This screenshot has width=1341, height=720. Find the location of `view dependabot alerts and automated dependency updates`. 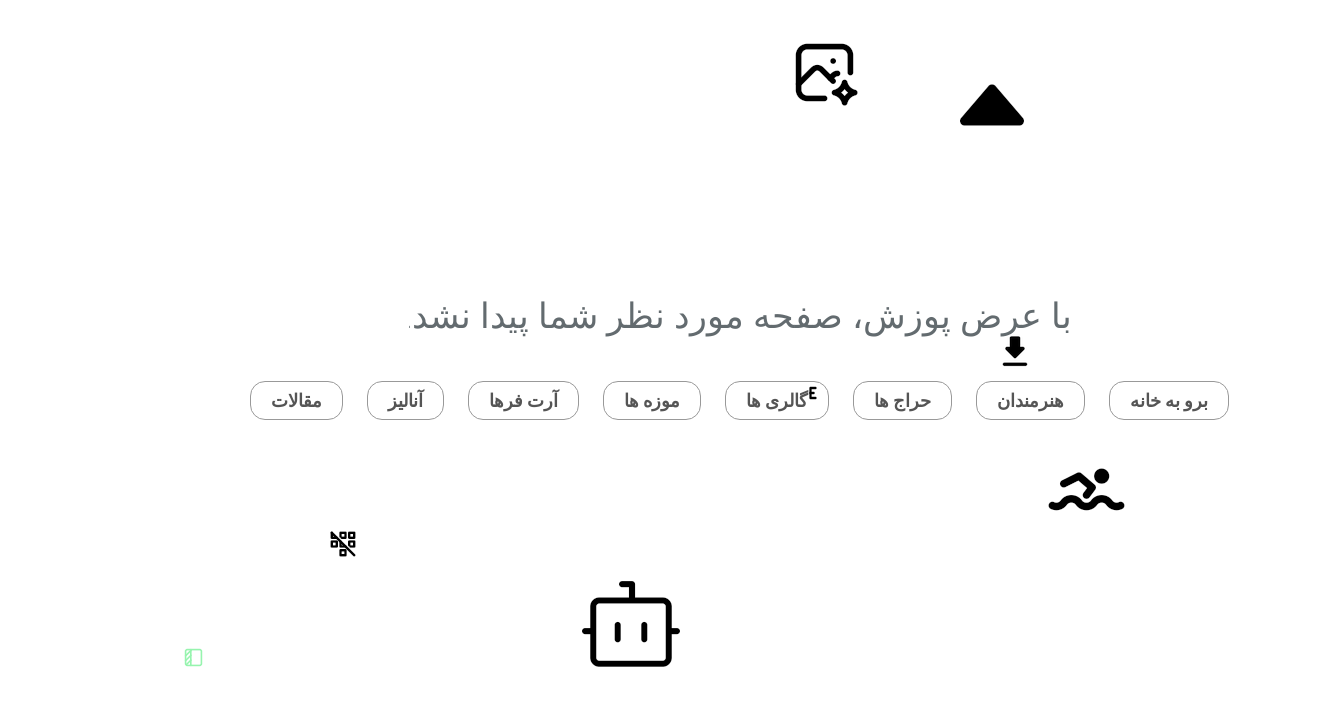

view dependabot alerts and automated dependency updates is located at coordinates (631, 626).